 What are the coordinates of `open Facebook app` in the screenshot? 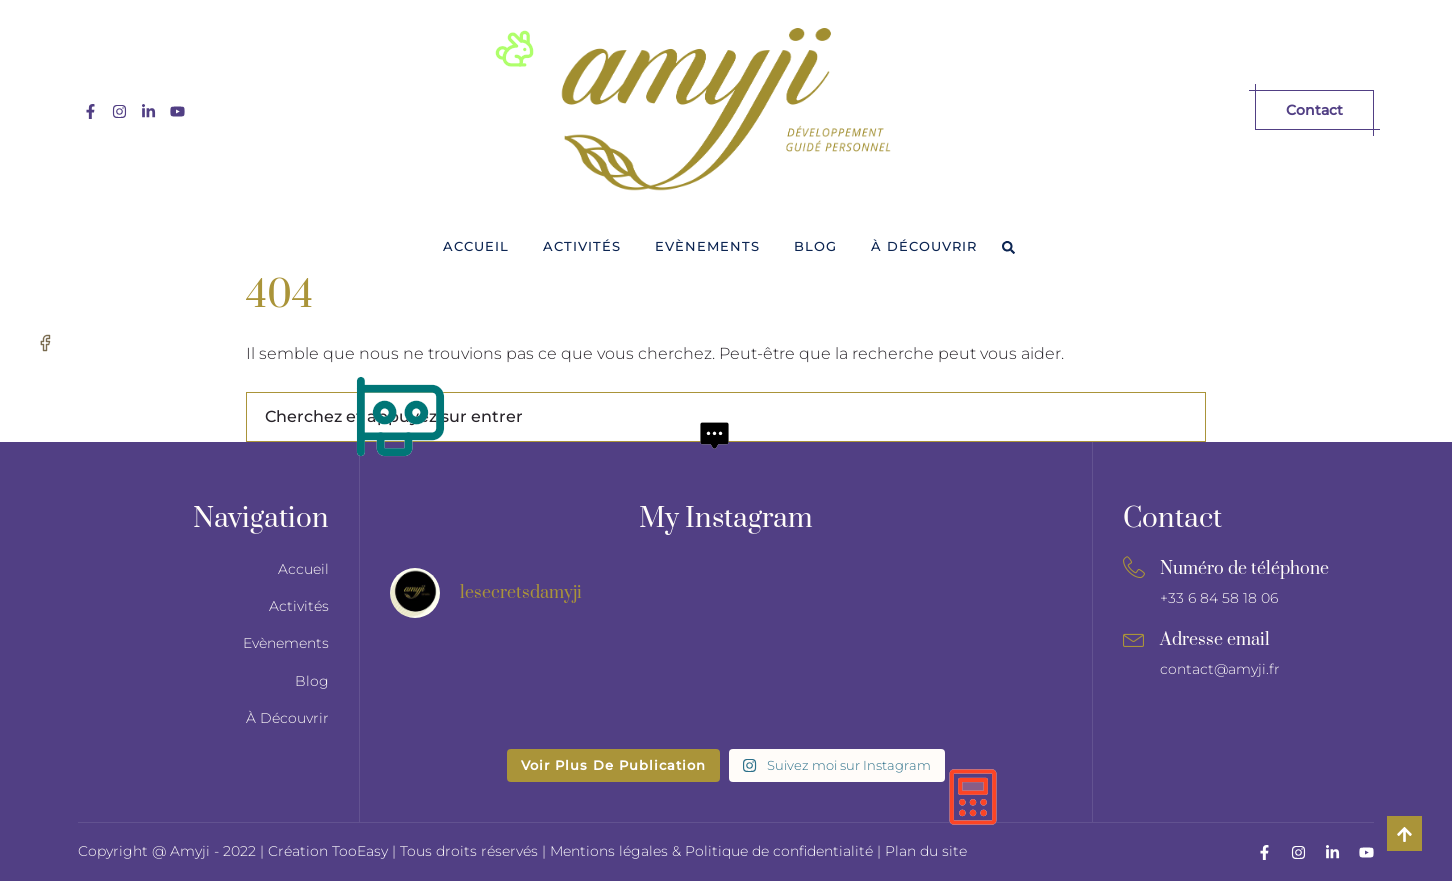 It's located at (45, 343).